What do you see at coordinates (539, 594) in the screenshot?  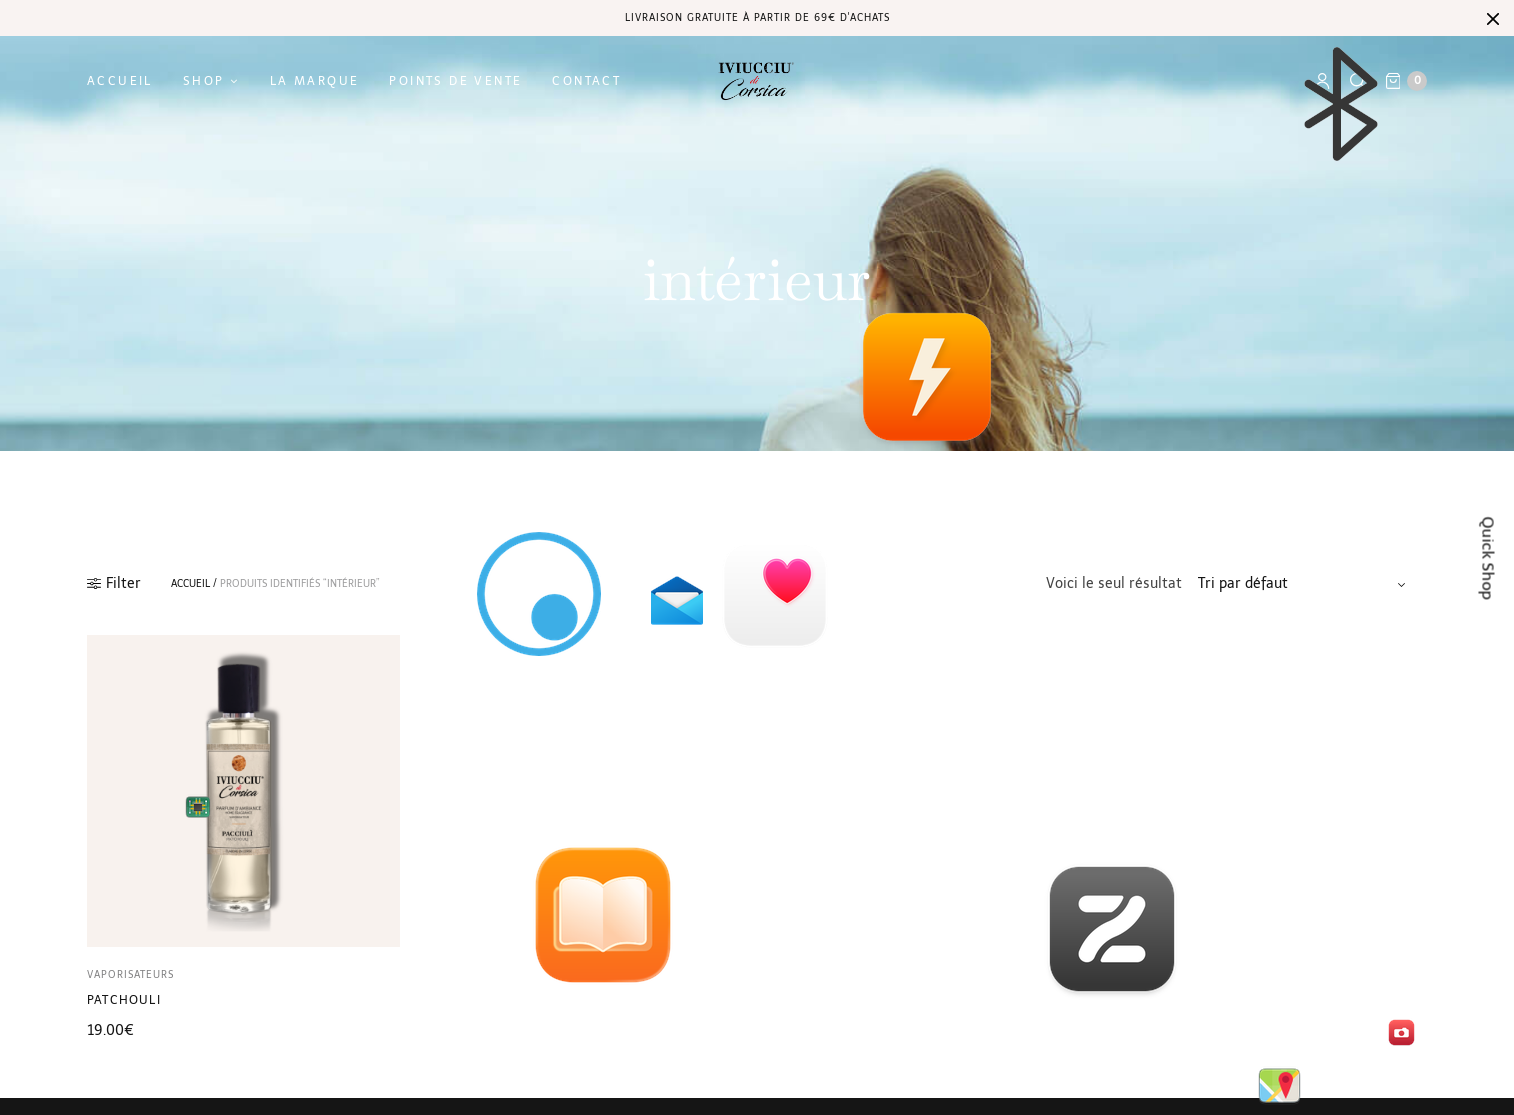 I see `new message notification in quassel irc client` at bounding box center [539, 594].